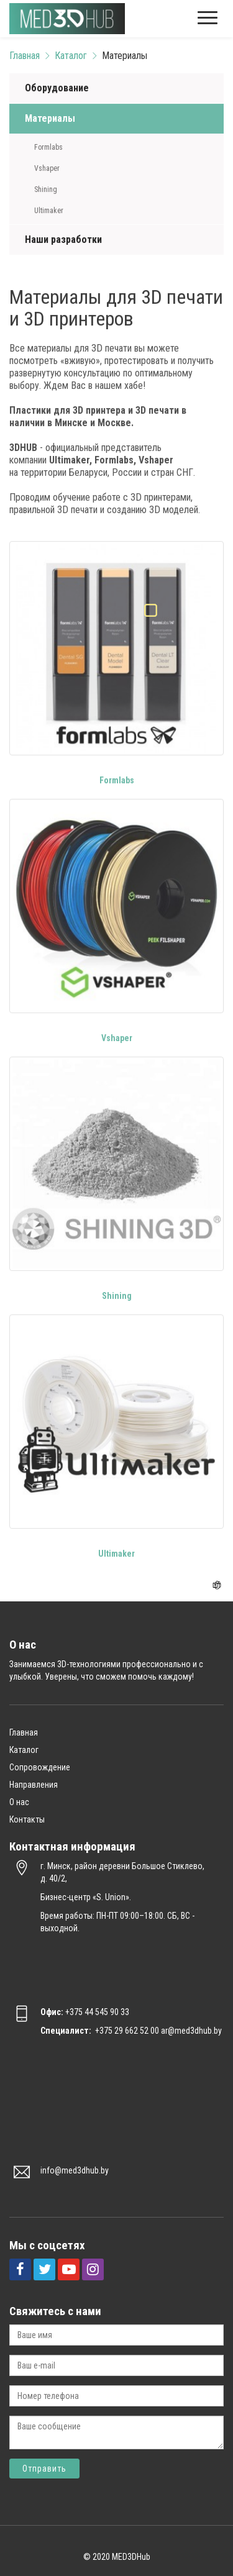 This screenshot has height=2576, width=233. What do you see at coordinates (150, 610) in the screenshot?
I see `stop media playback` at bounding box center [150, 610].